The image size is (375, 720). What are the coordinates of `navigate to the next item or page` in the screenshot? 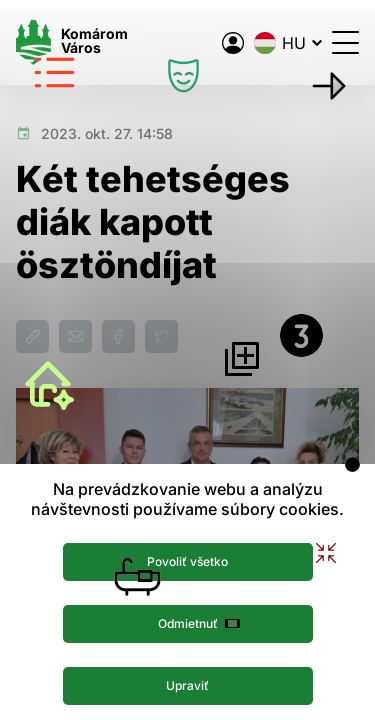 It's located at (329, 86).